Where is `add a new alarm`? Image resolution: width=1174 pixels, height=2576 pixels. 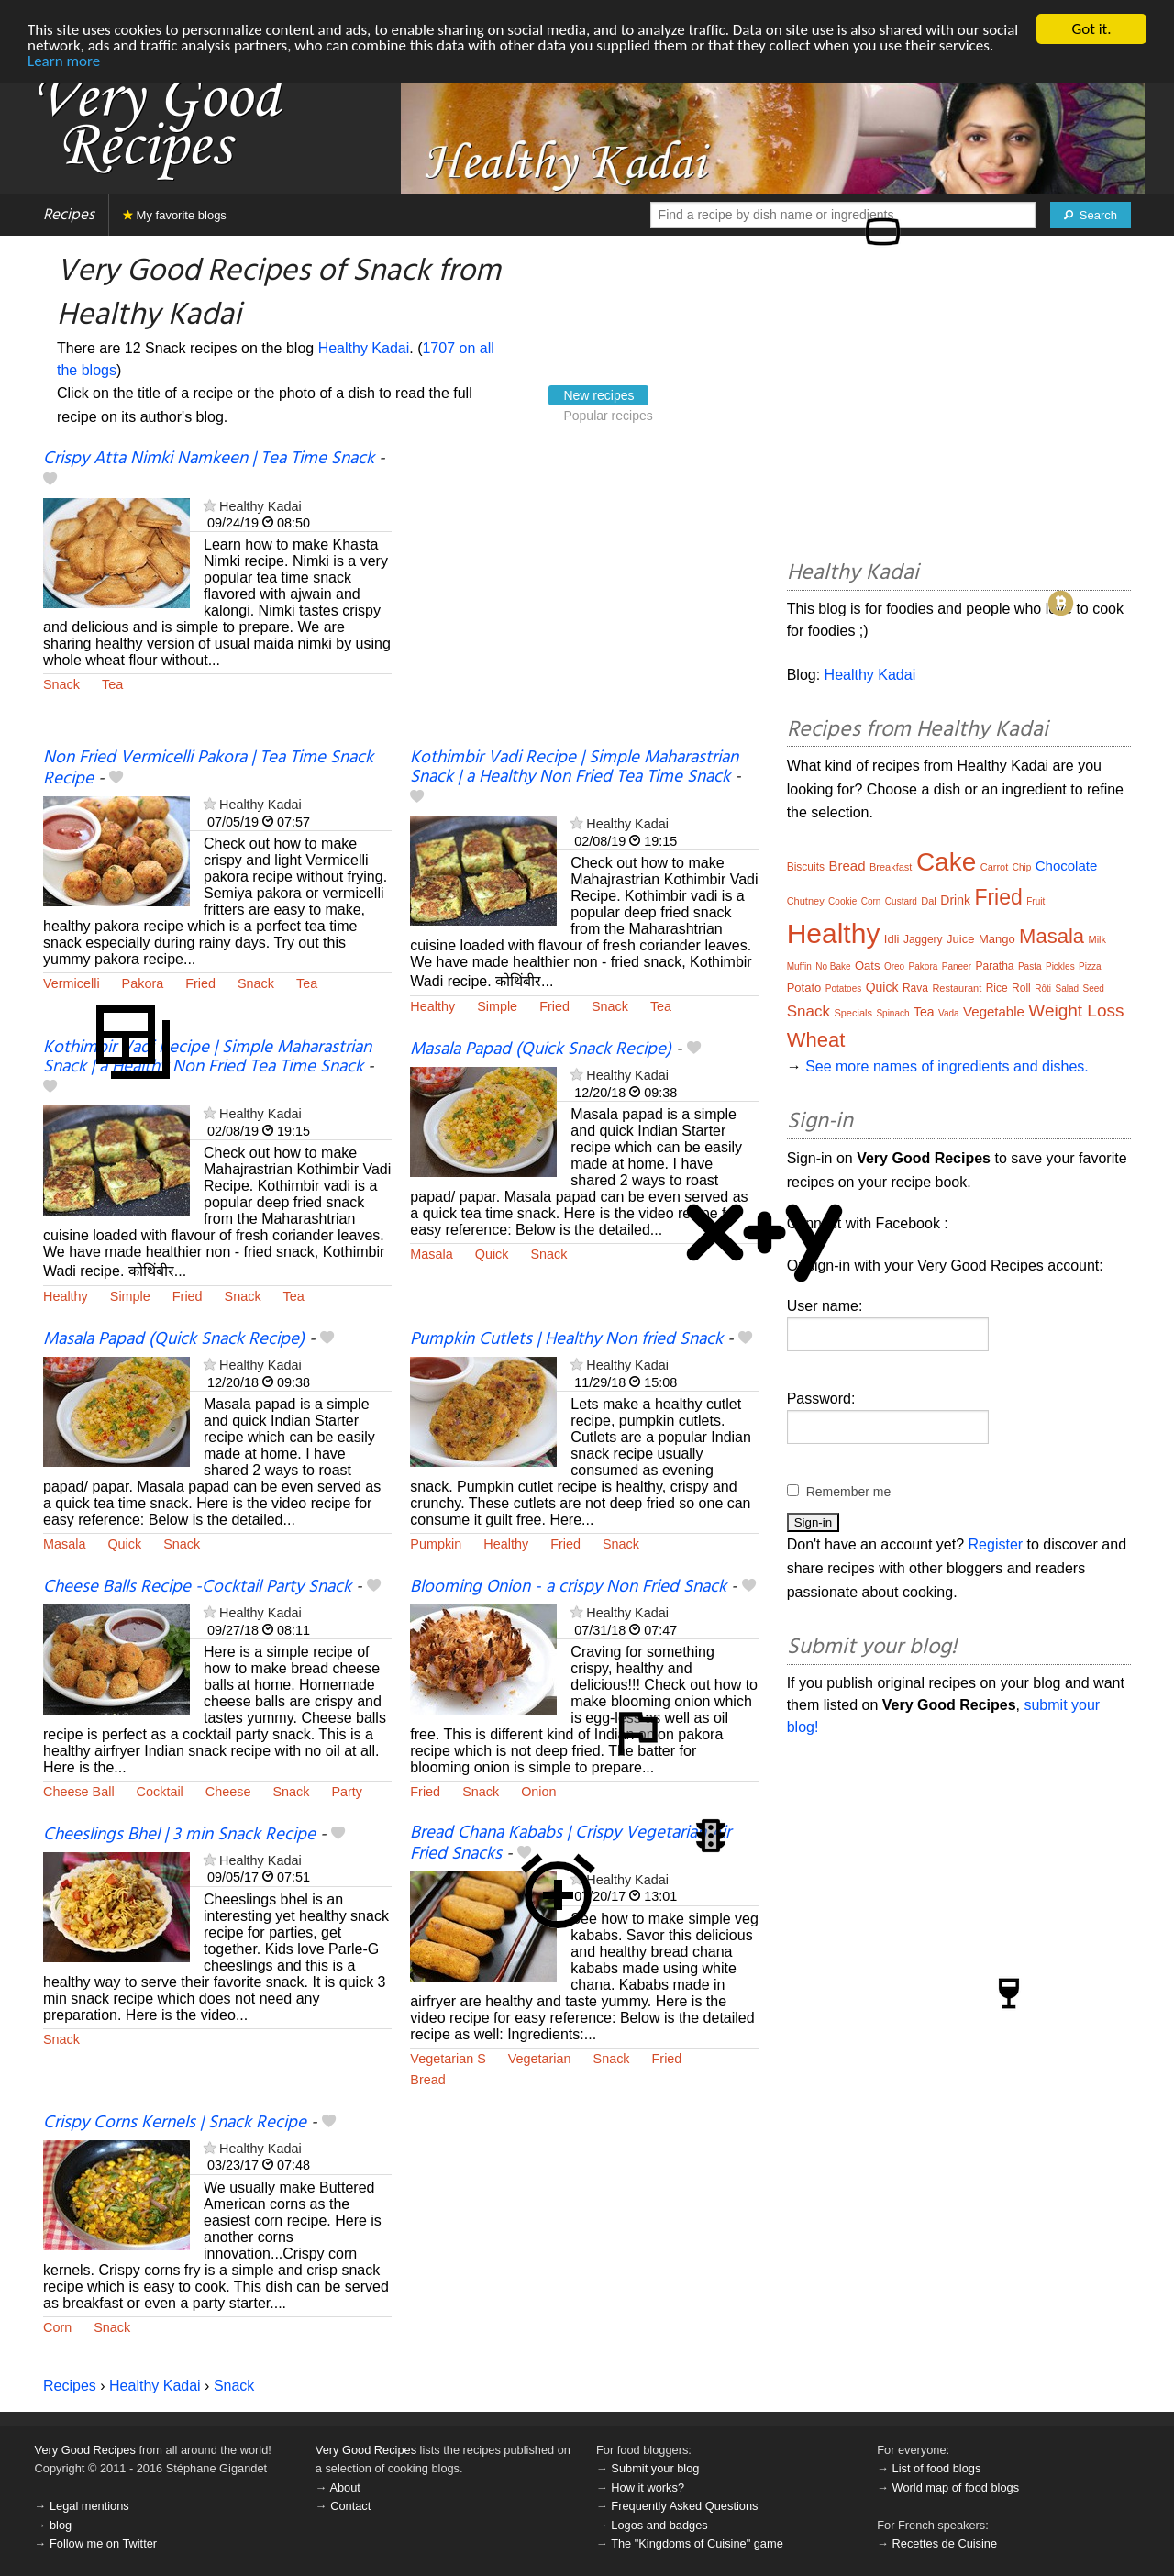
add a new alarm is located at coordinates (558, 1891).